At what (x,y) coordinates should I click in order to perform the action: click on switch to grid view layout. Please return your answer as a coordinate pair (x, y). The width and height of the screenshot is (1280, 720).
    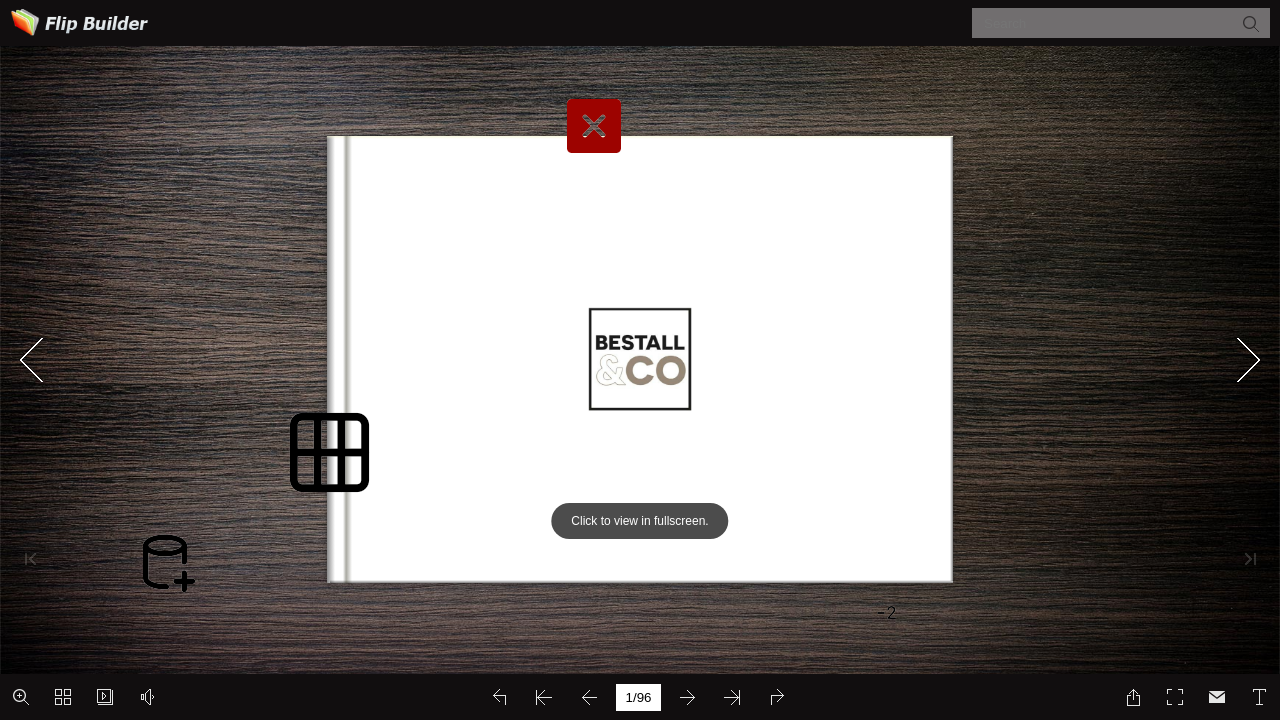
    Looking at the image, I should click on (329, 452).